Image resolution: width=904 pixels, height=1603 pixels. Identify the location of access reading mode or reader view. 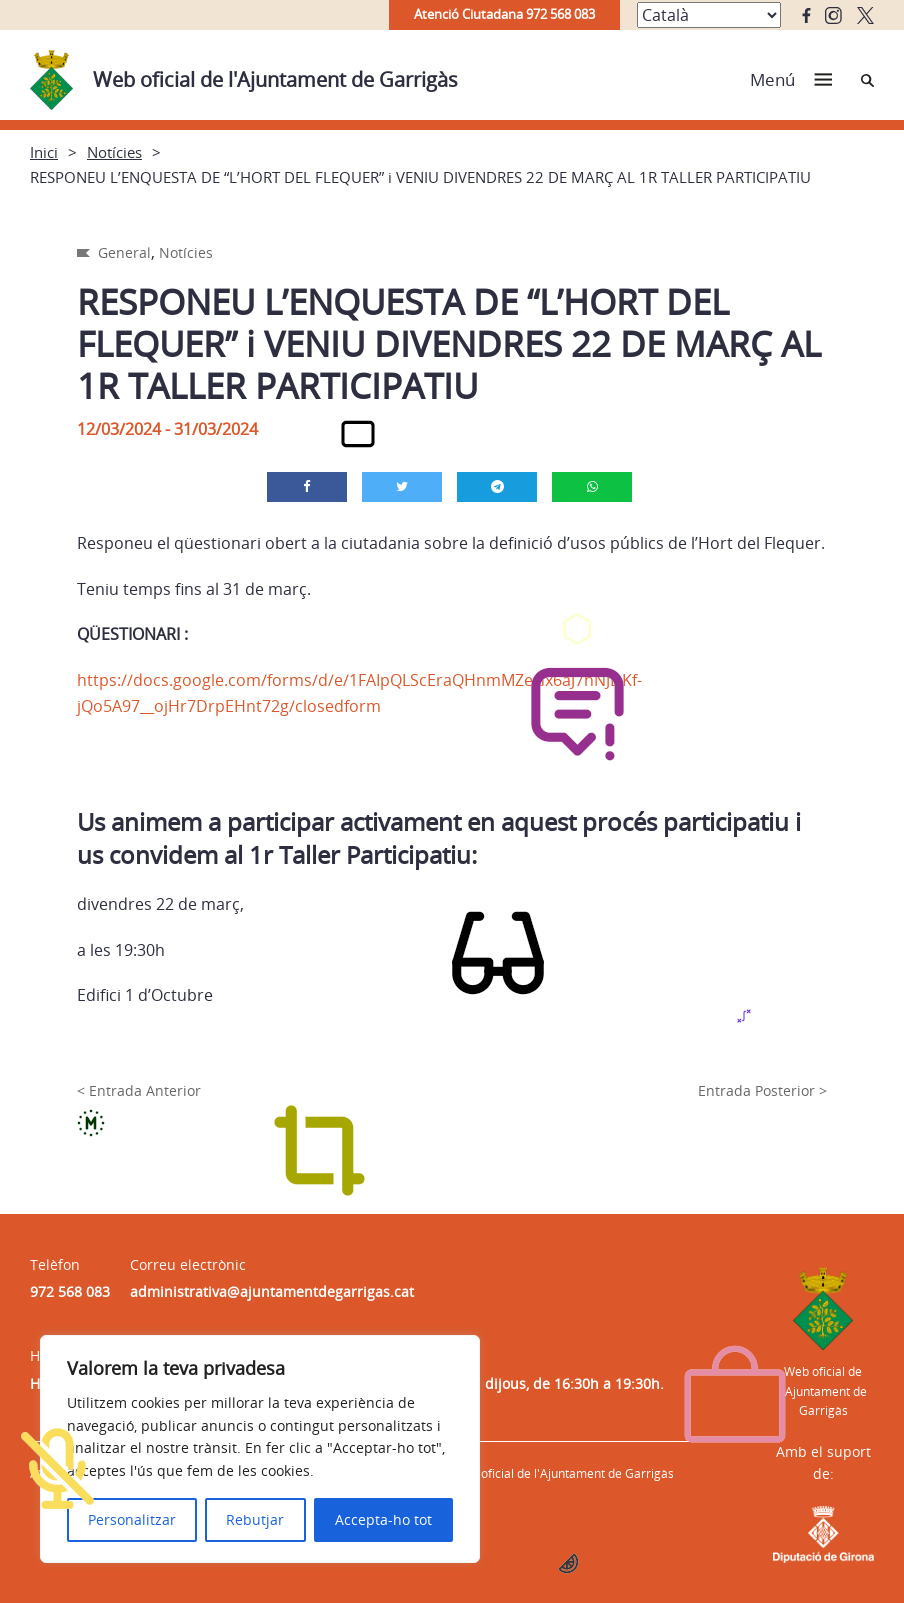
(498, 953).